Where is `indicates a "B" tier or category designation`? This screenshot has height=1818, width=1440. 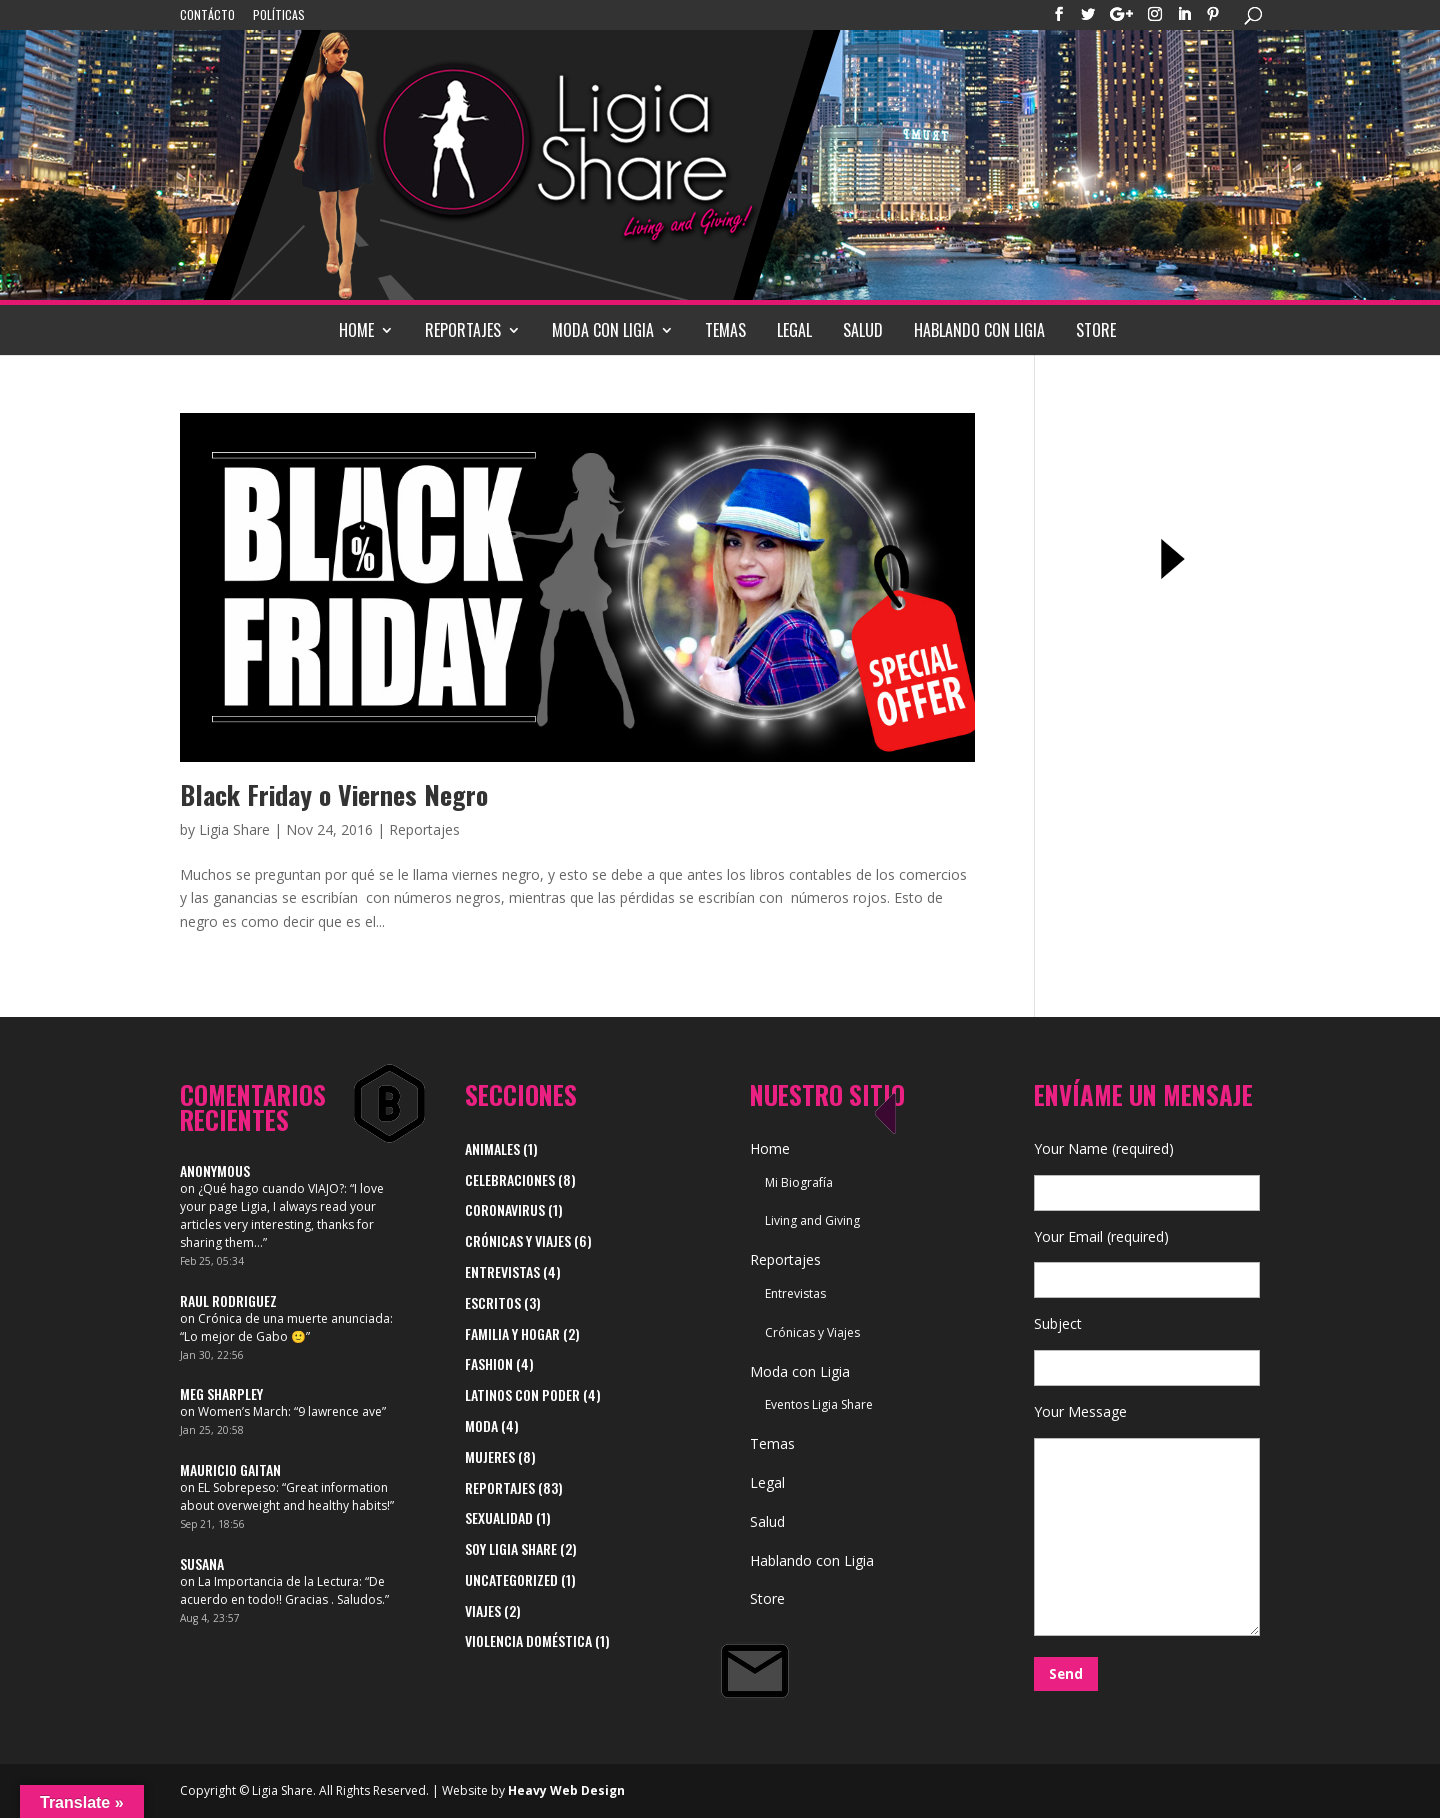
indicates a "B" tier or category designation is located at coordinates (389, 1103).